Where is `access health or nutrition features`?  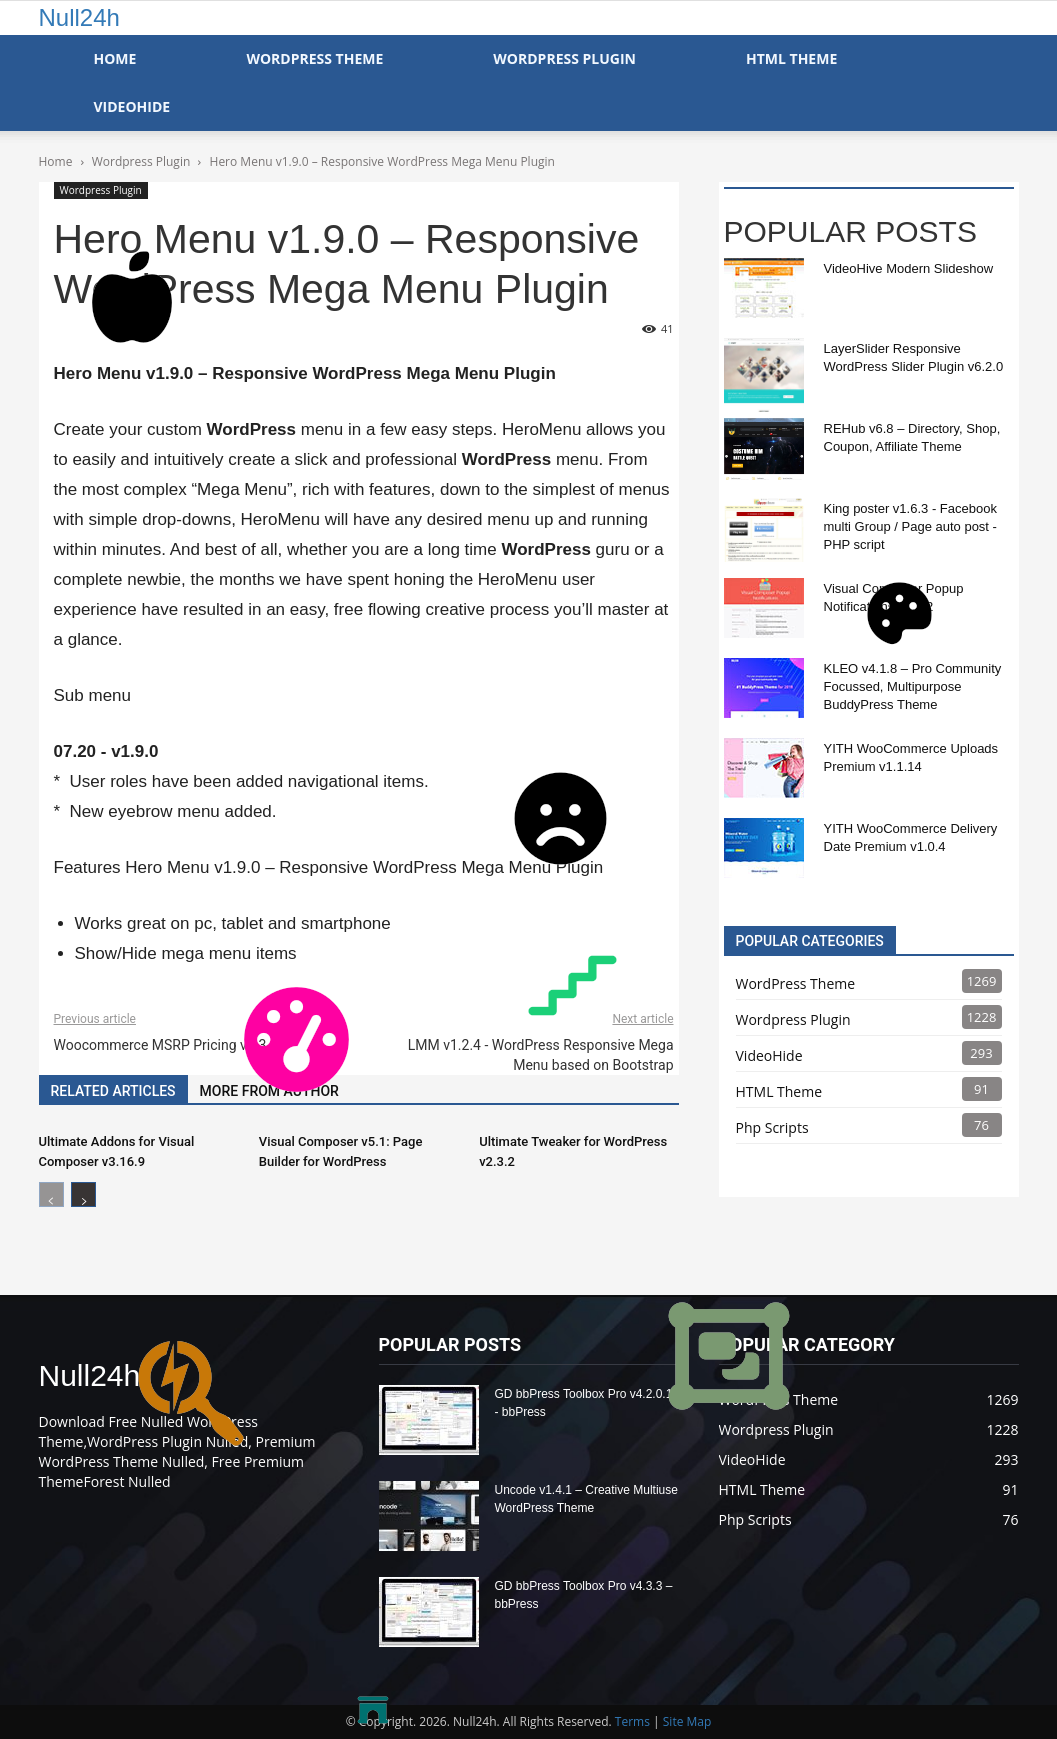
access health or nutrition features is located at coordinates (132, 297).